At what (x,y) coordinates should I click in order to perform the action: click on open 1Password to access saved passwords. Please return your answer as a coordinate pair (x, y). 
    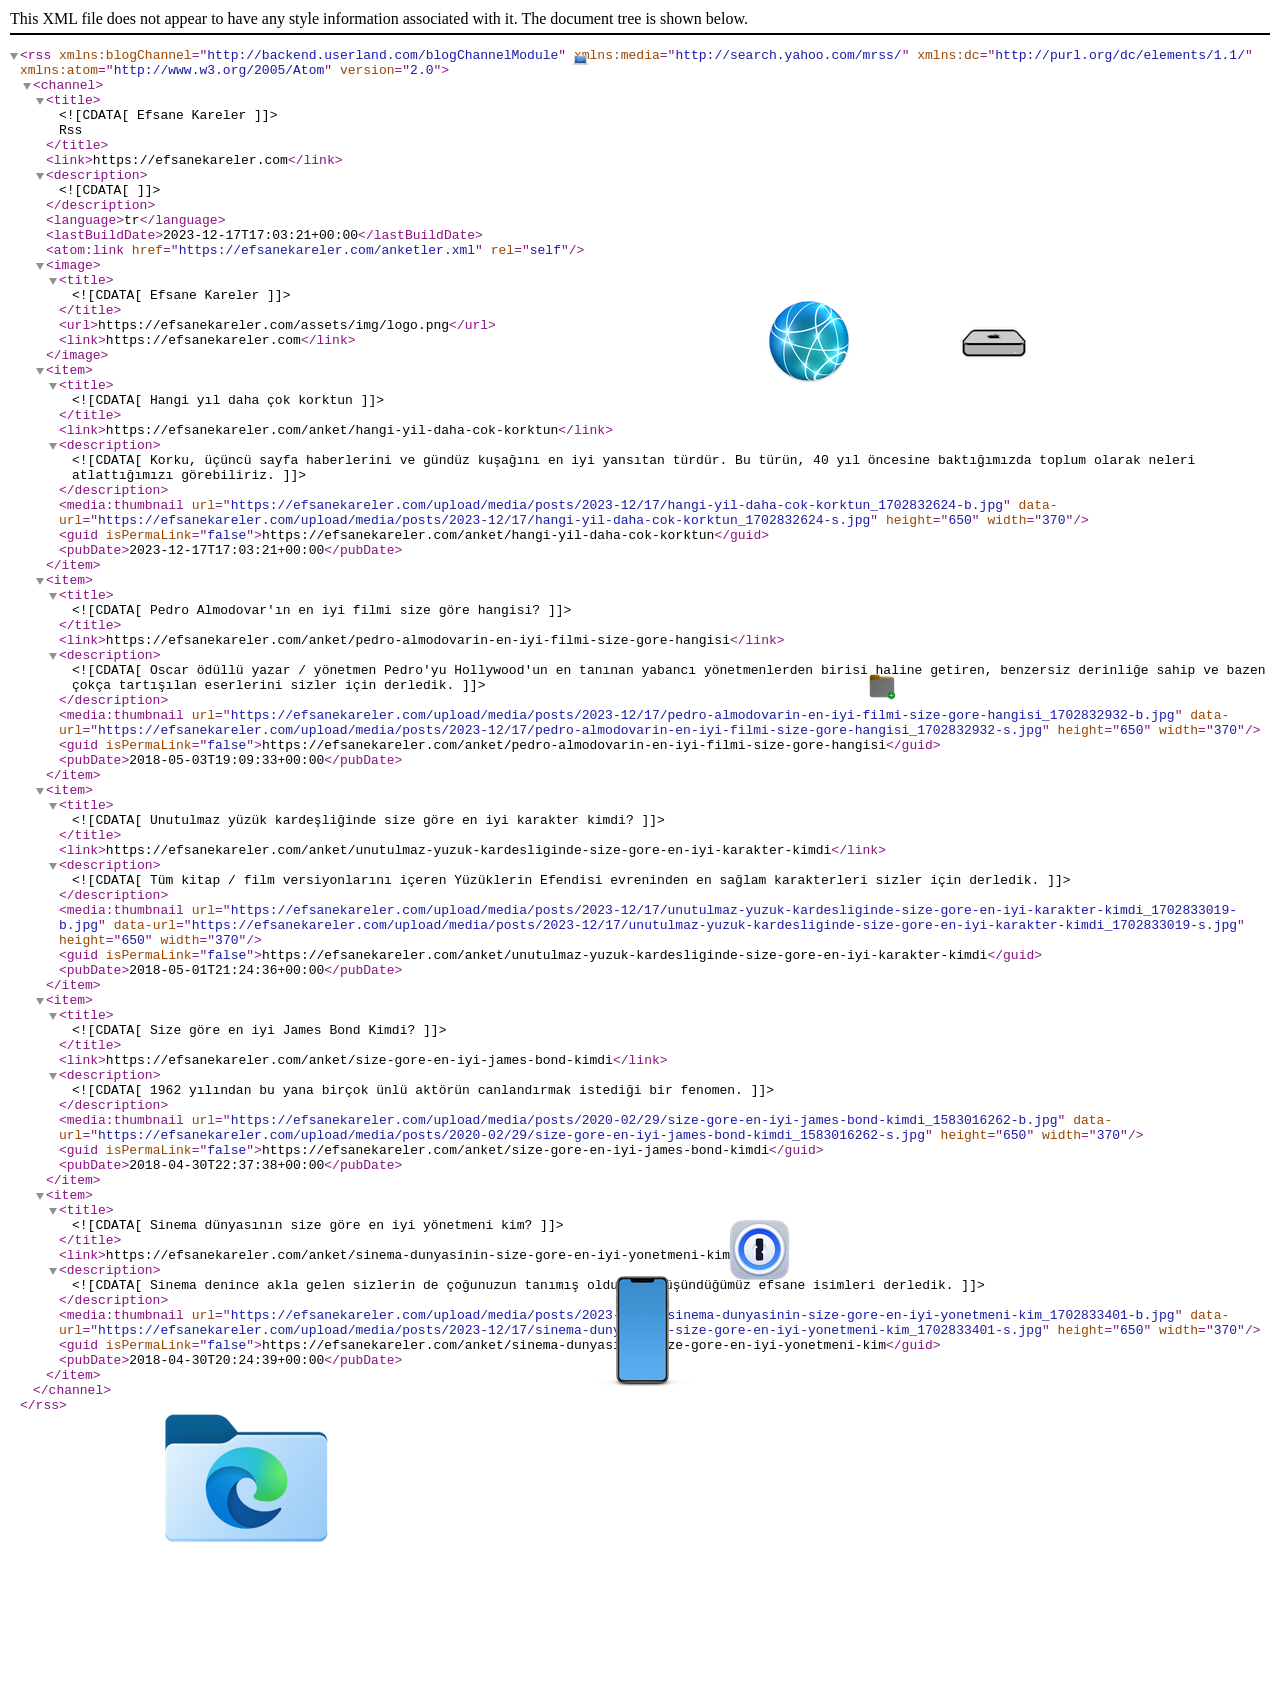
    Looking at the image, I should click on (759, 1249).